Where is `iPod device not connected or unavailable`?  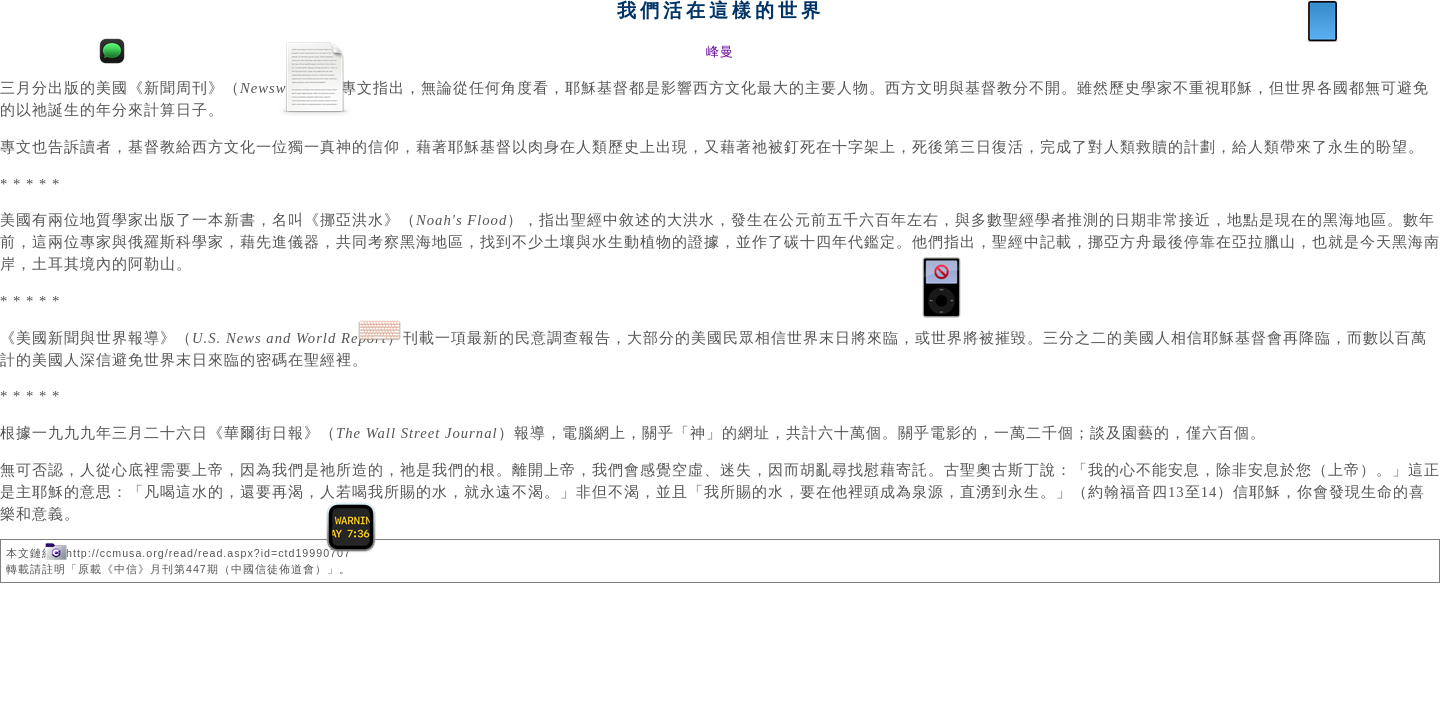 iPod device not connected or unavailable is located at coordinates (941, 287).